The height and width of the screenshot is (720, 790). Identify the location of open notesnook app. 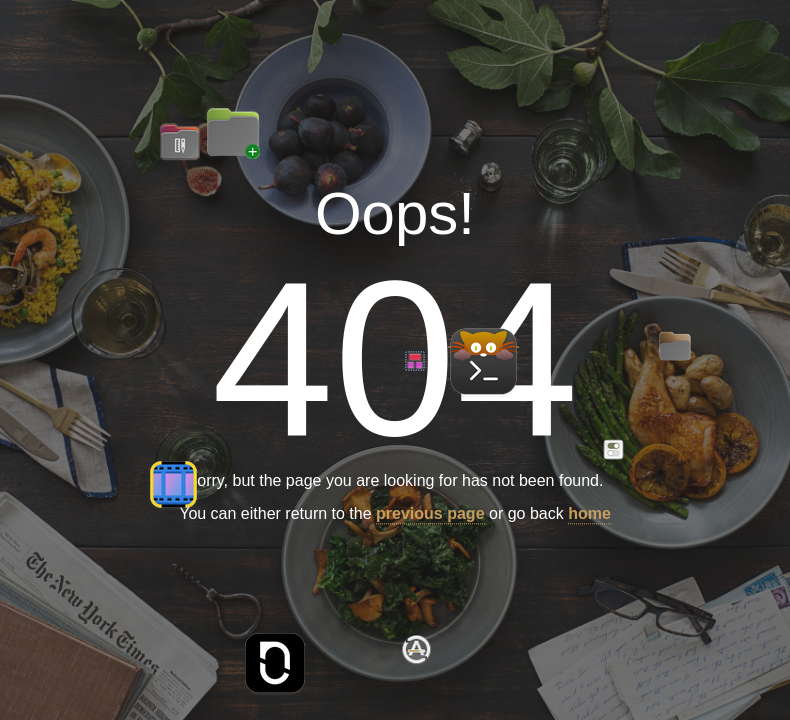
(275, 663).